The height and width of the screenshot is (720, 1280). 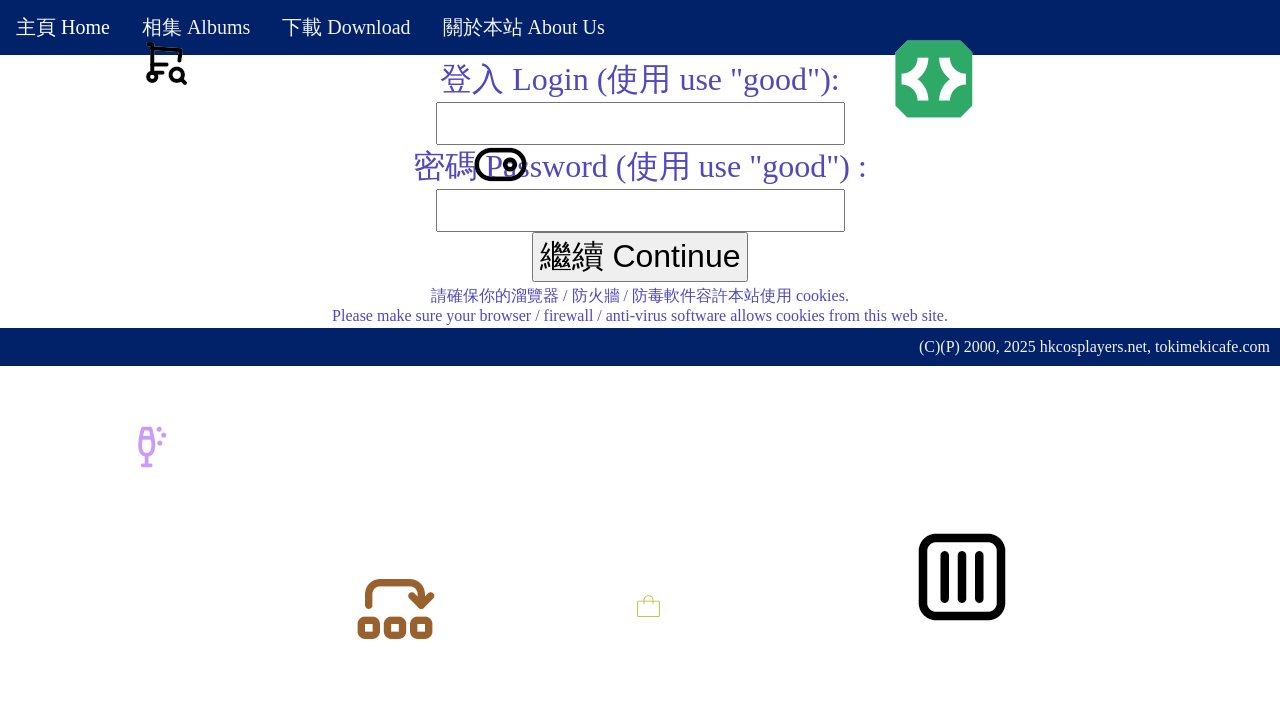 I want to click on indicates active developer badge status on Discord, so click(x=934, y=79).